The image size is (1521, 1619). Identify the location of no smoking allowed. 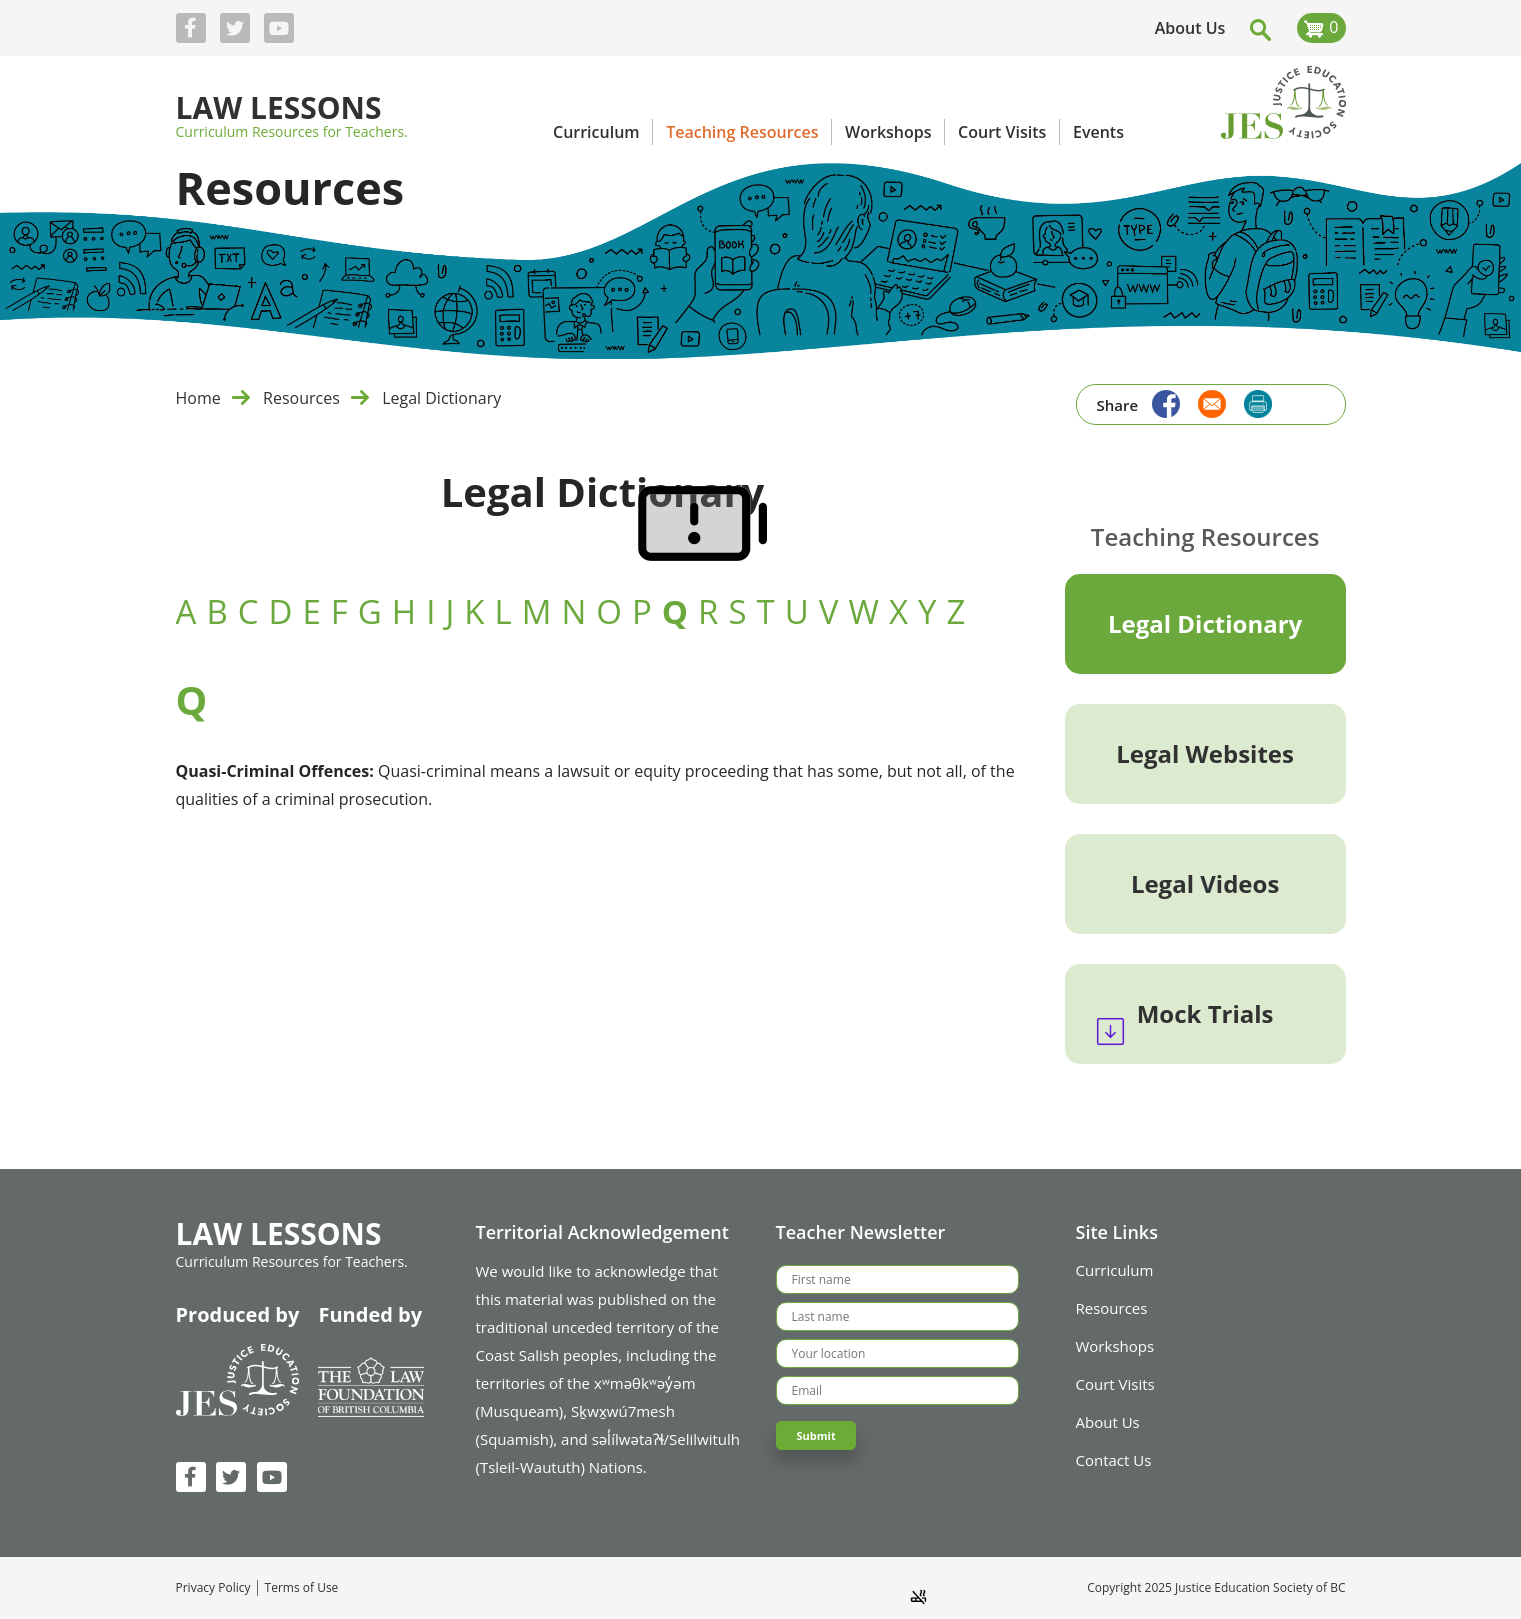
(918, 1597).